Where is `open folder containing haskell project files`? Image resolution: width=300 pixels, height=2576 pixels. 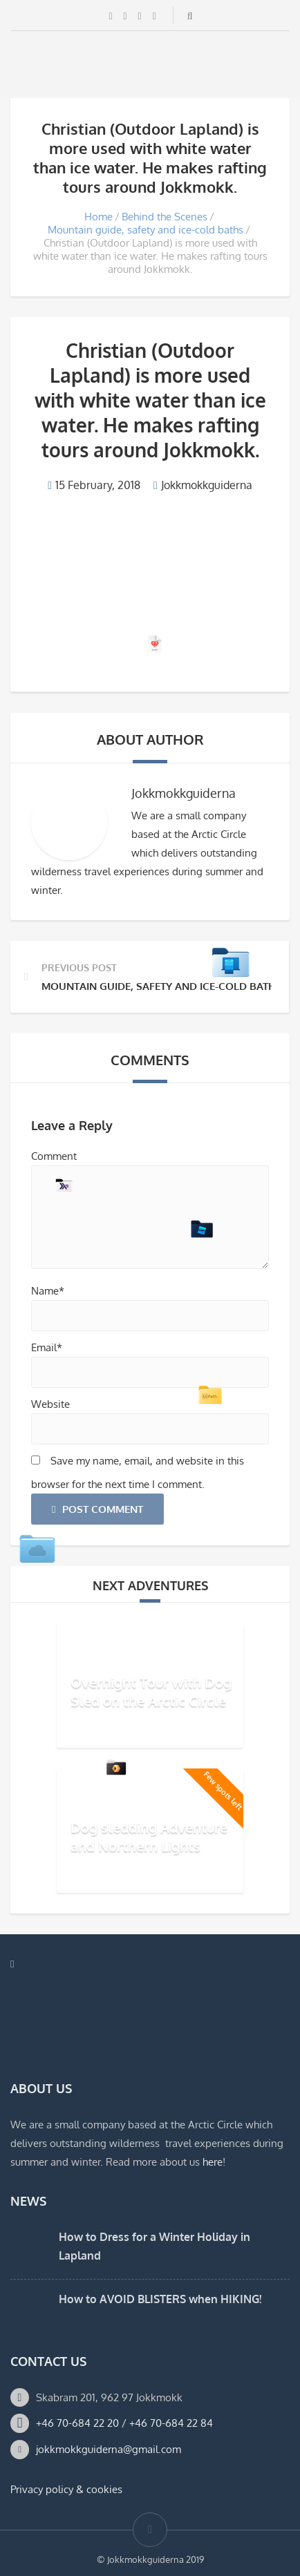
open folder containing haskell project files is located at coordinates (64, 1185).